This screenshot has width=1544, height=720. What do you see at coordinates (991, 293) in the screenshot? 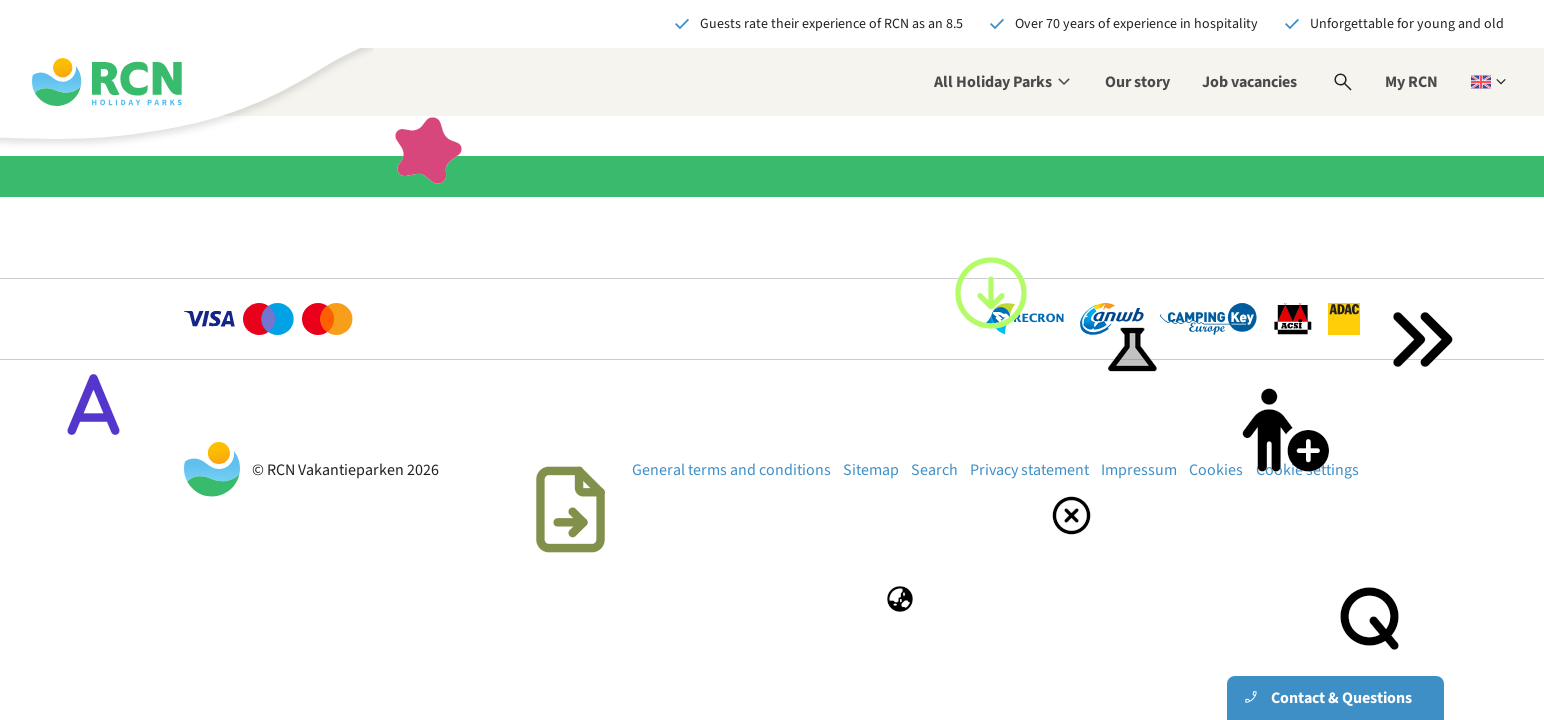
I see `download a file or content` at bounding box center [991, 293].